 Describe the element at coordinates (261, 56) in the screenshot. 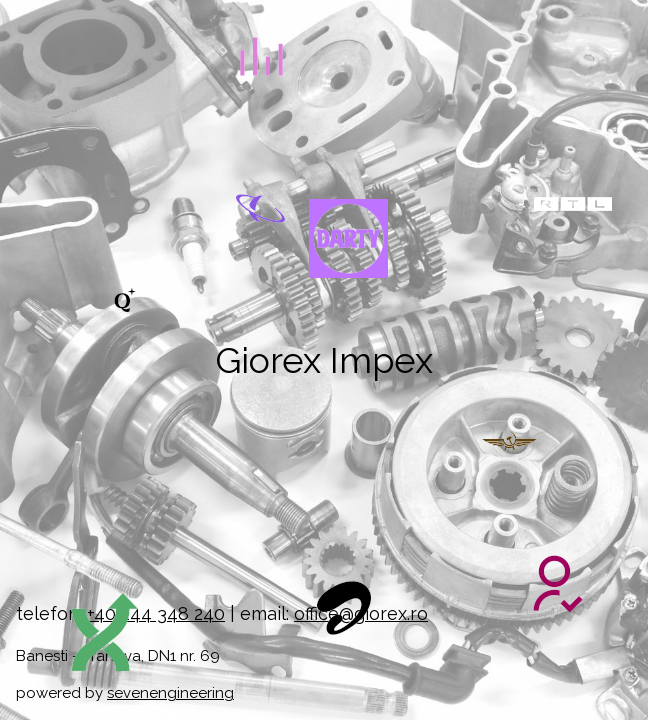

I see `audio equalizer or sound level visualization` at that location.